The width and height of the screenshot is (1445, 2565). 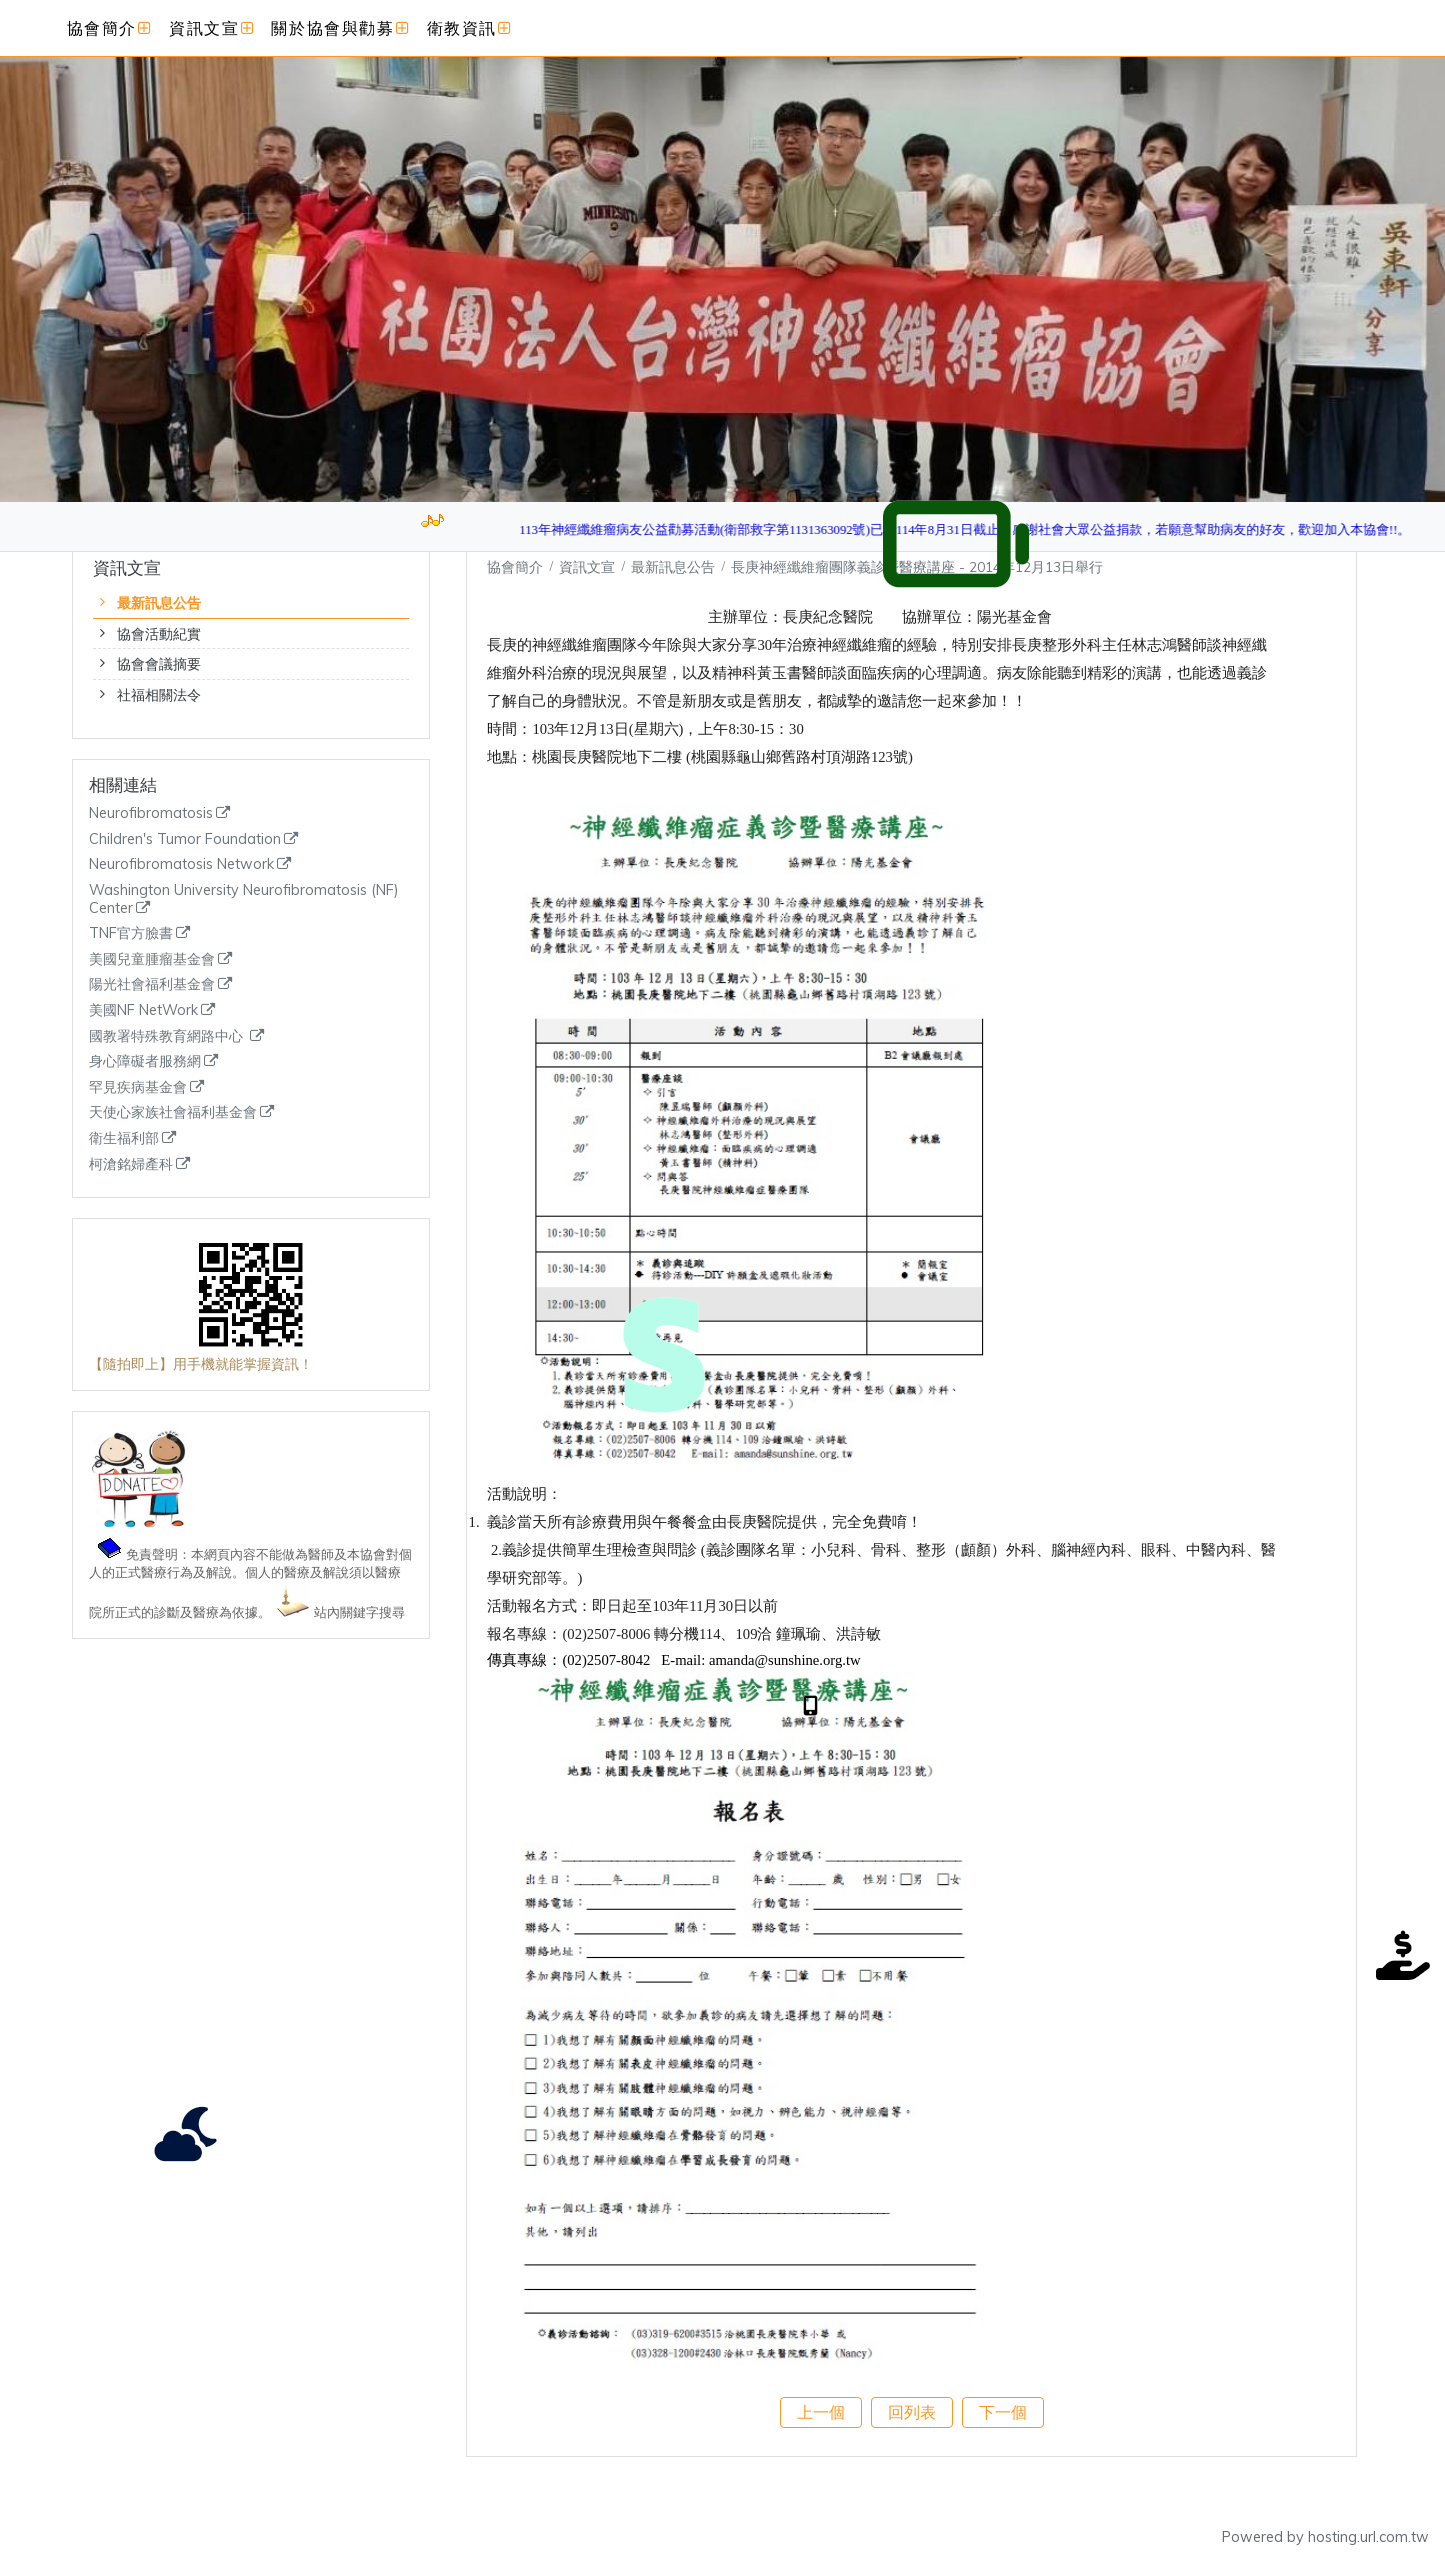 What do you see at coordinates (185, 2134) in the screenshot?
I see `indicates nighttime or evening weather conditions` at bounding box center [185, 2134].